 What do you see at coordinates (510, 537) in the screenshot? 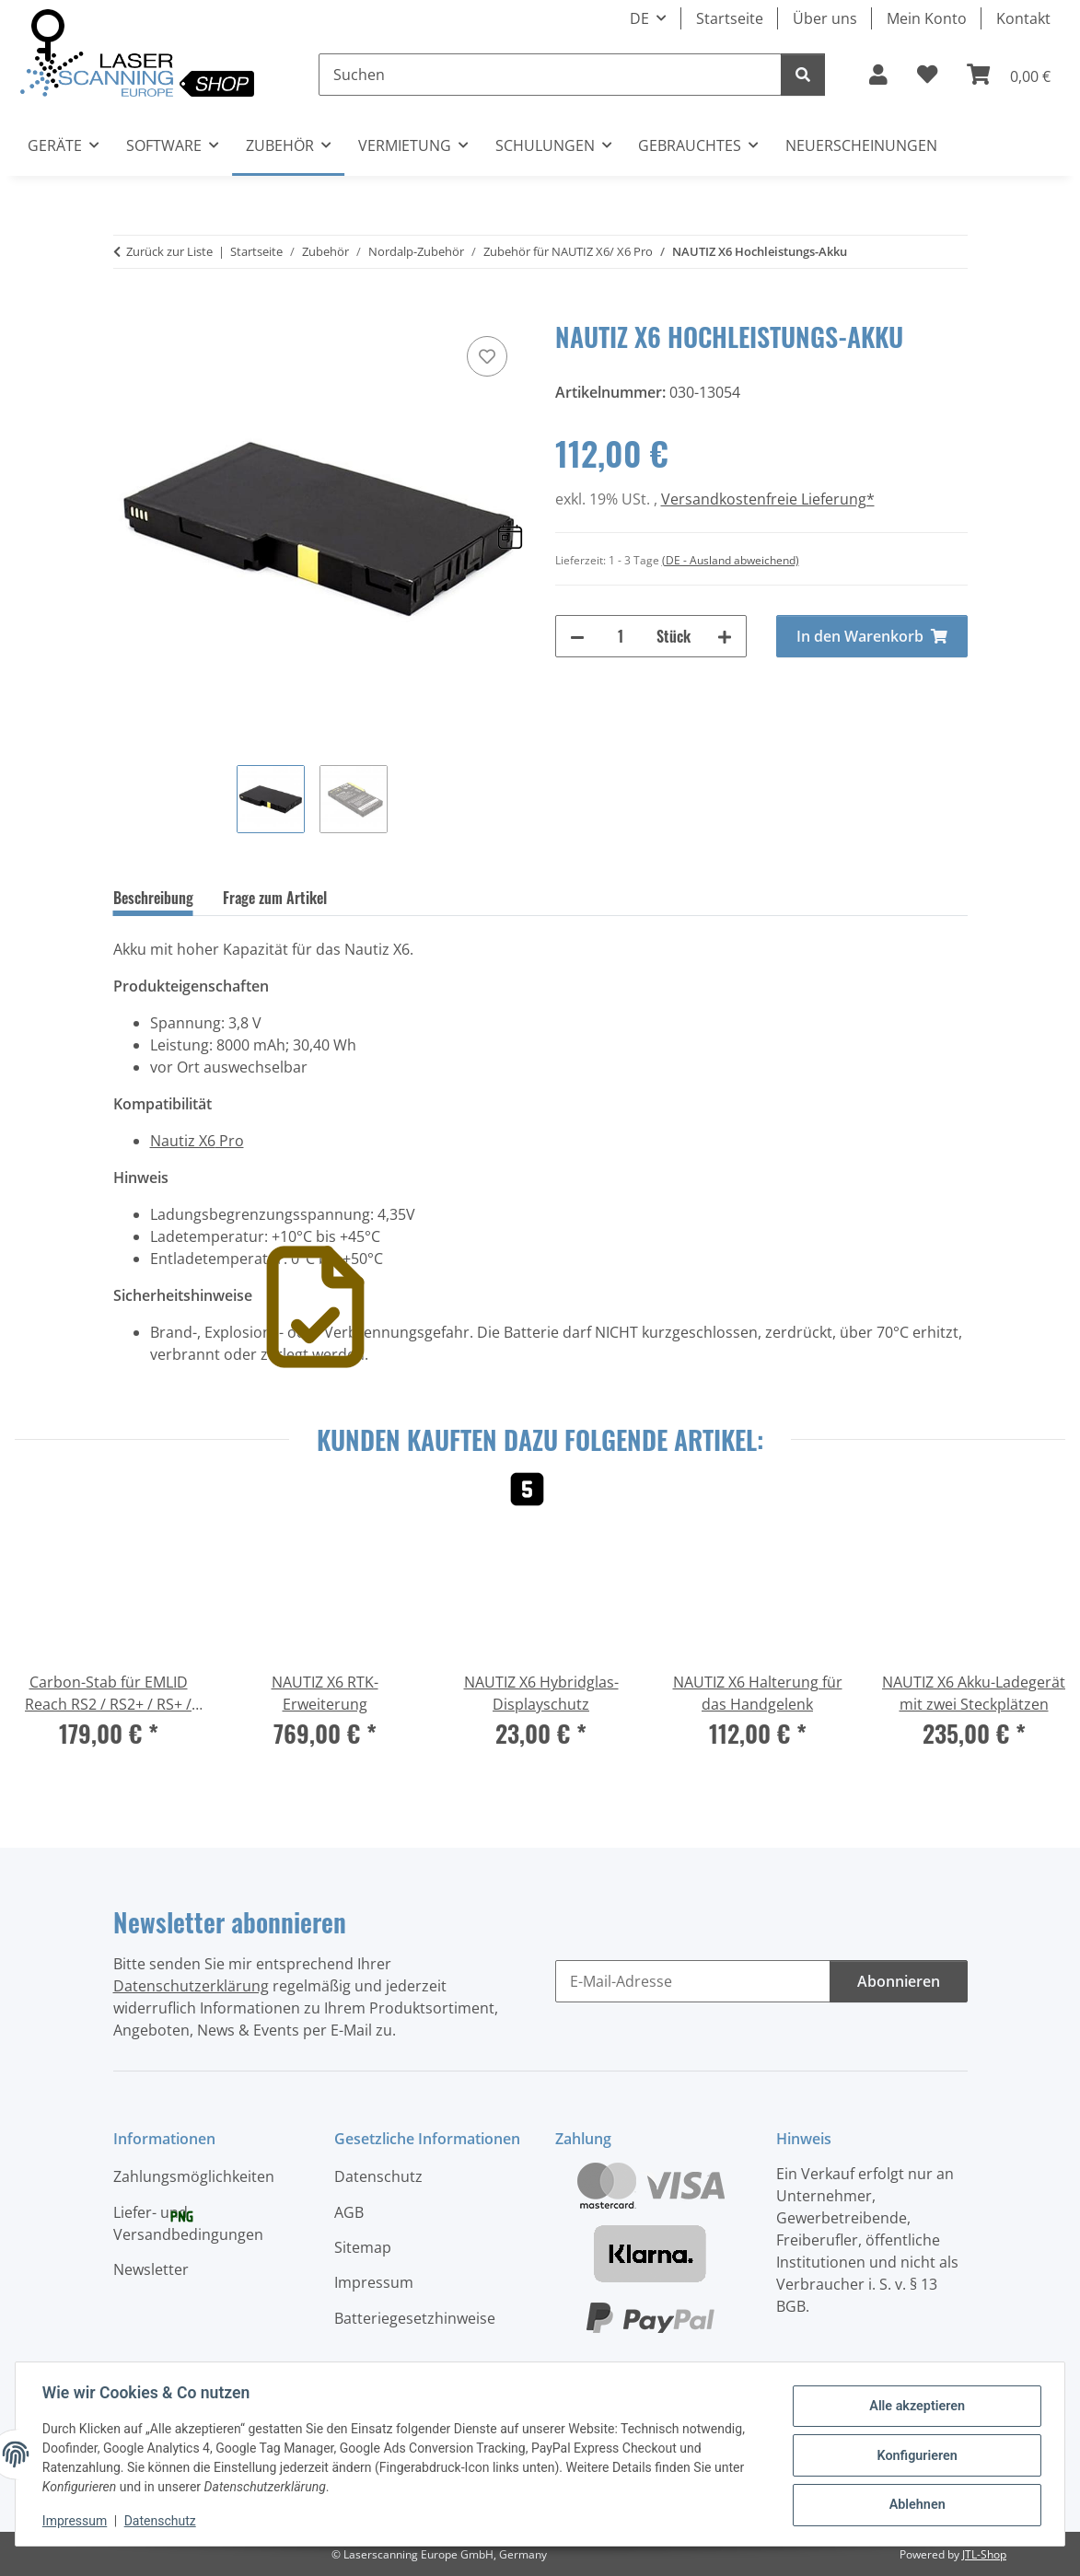
I see `view today's date or events` at bounding box center [510, 537].